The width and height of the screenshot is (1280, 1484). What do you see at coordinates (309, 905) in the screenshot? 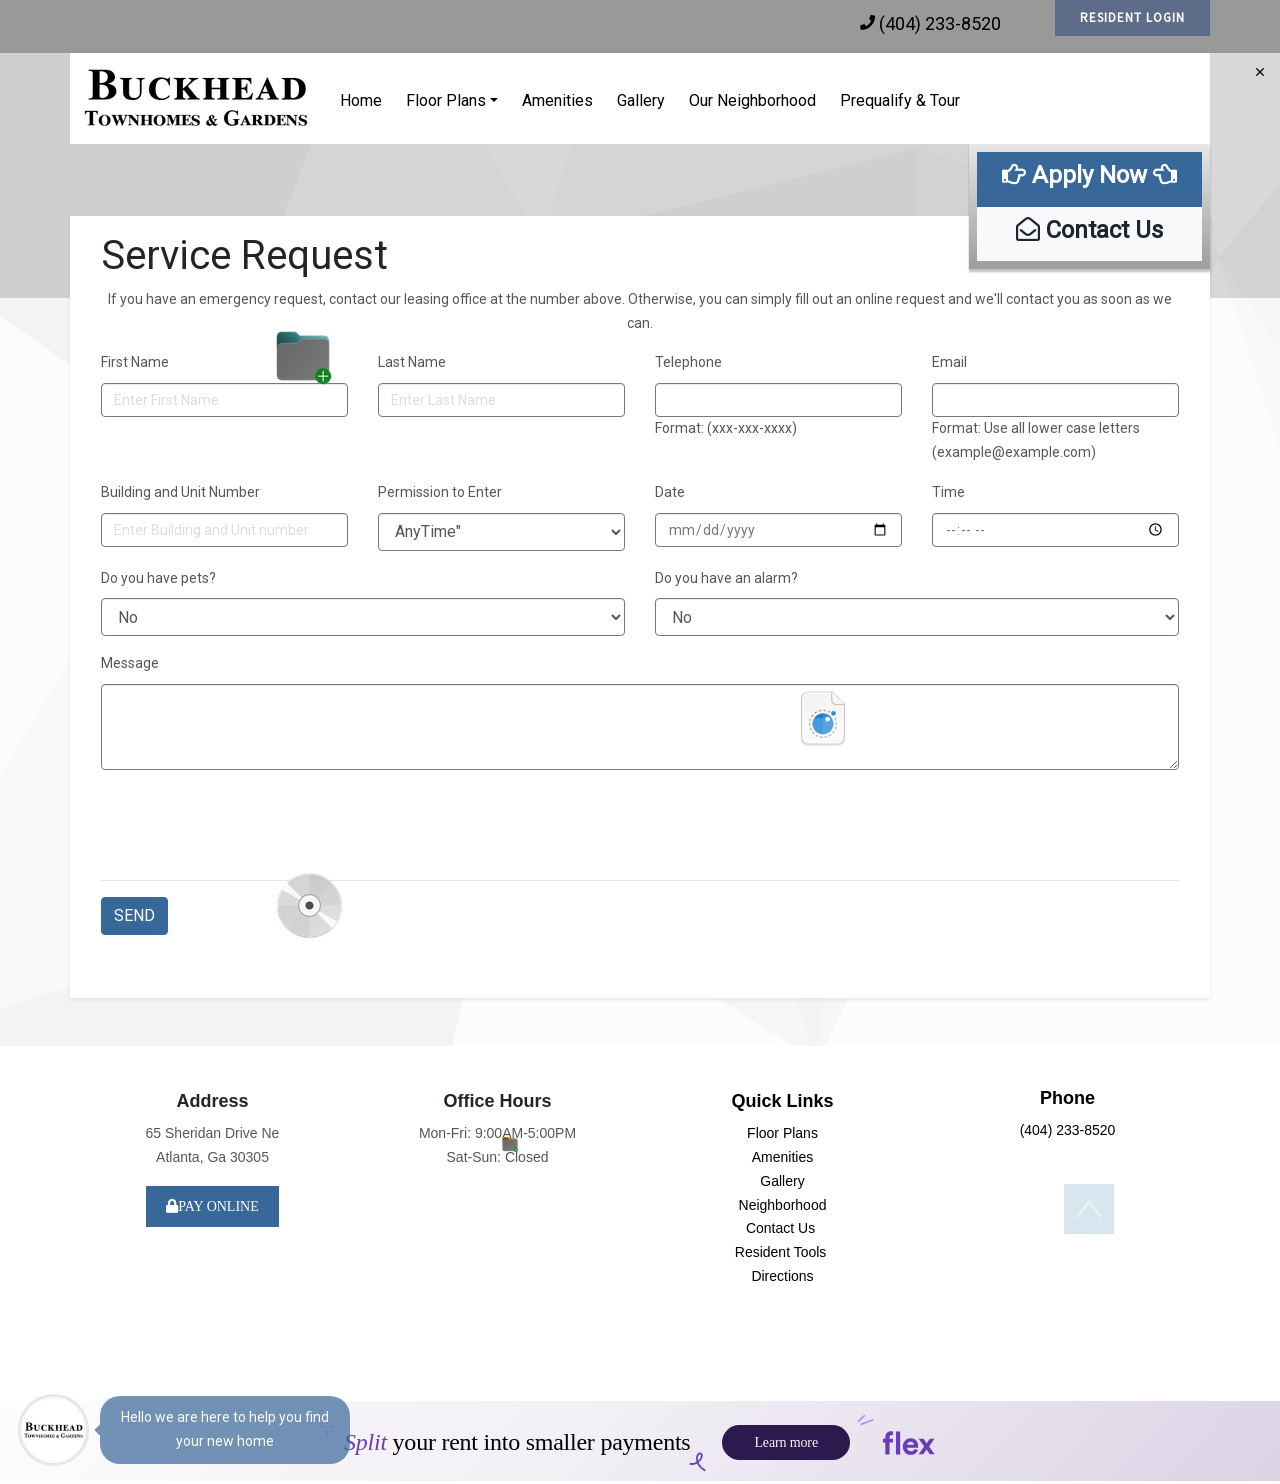
I see `access CD/DVD drive or disc contents` at bounding box center [309, 905].